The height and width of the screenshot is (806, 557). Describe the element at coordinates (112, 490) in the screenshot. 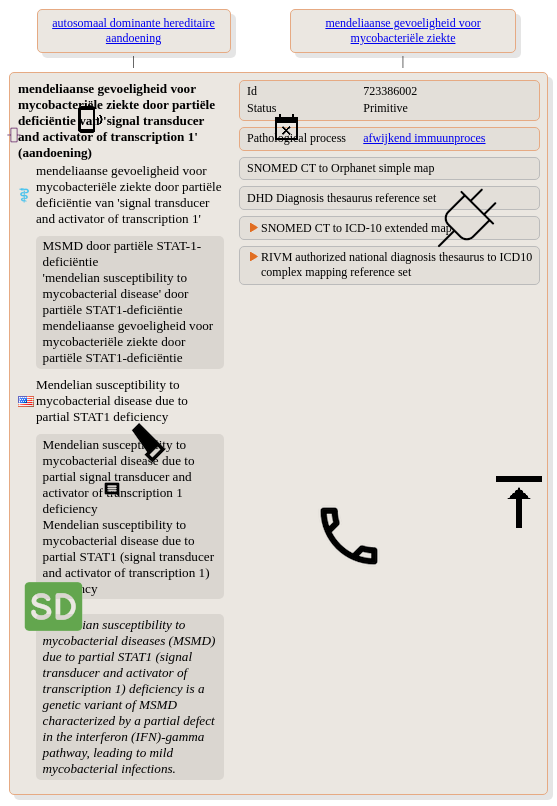

I see `add a comment to this item` at that location.